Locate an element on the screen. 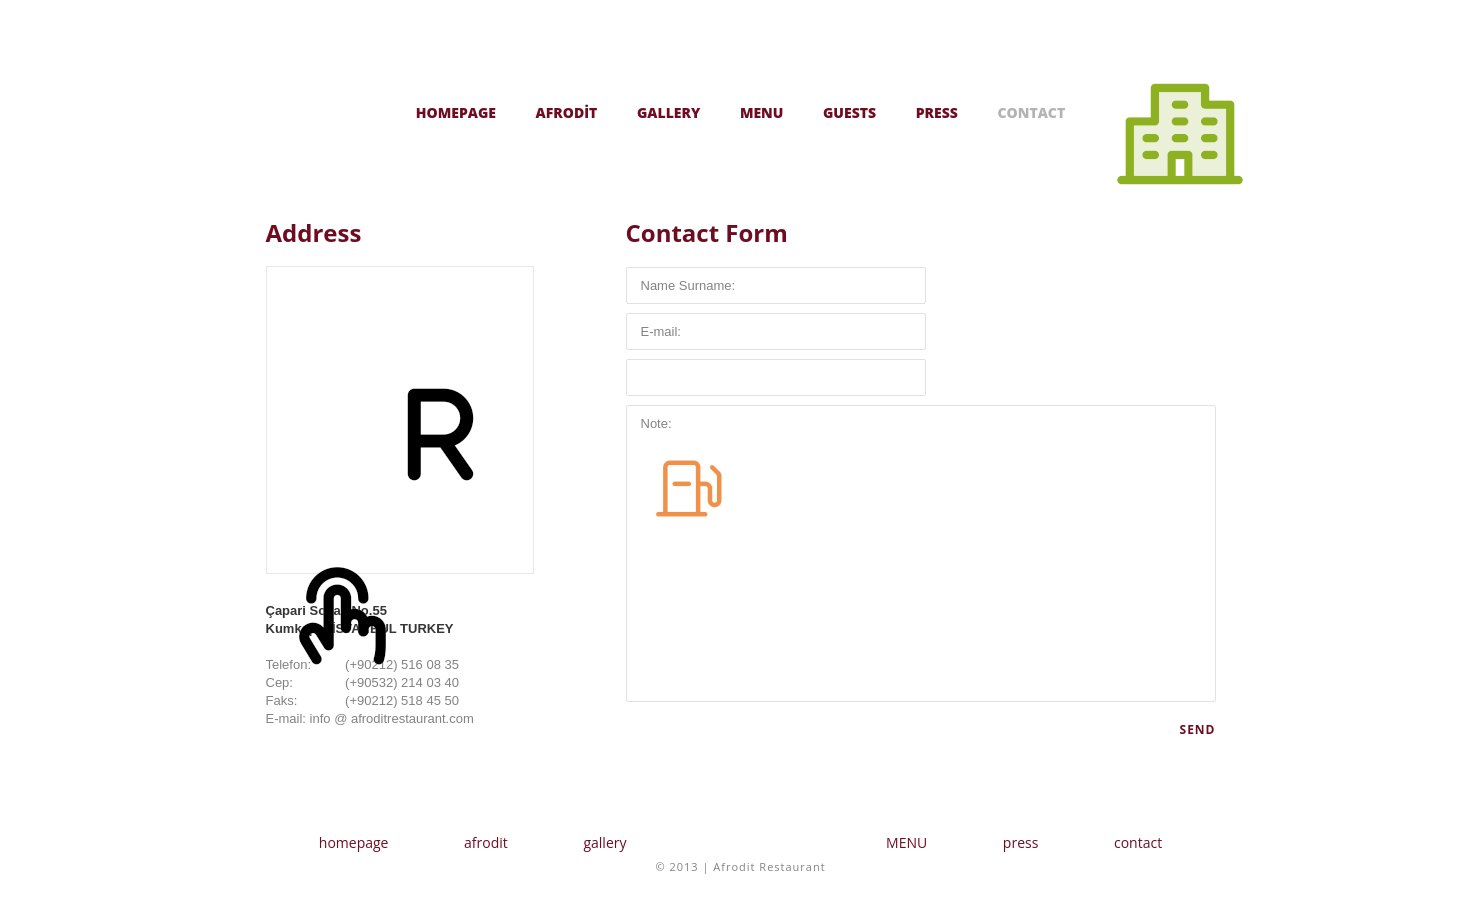 The height and width of the screenshot is (904, 1481). find nearby gas stations is located at coordinates (686, 488).